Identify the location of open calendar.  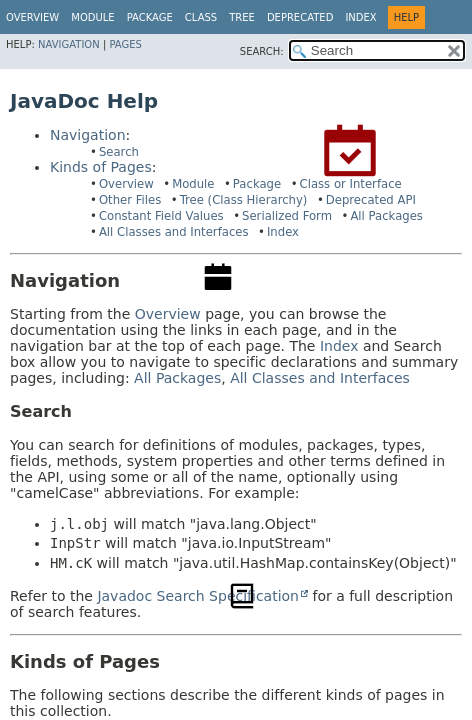
(218, 278).